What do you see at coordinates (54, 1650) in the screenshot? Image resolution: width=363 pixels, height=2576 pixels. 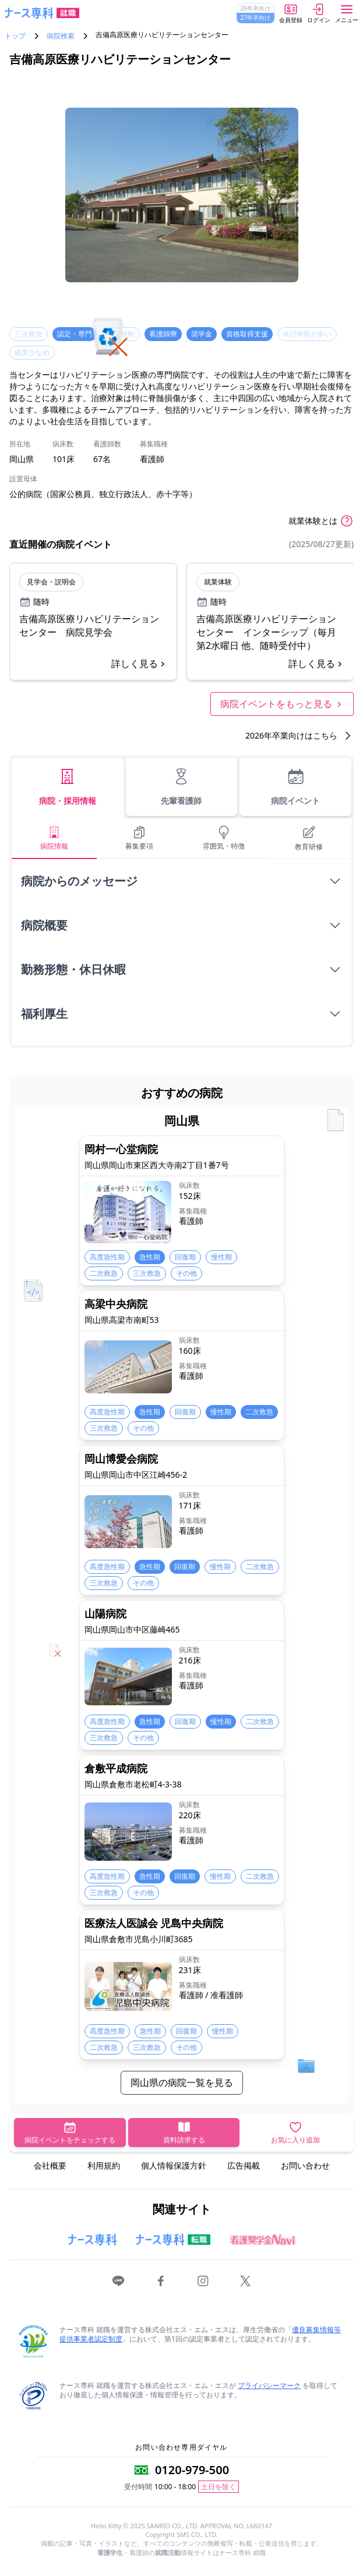 I see `delete a file or document` at bounding box center [54, 1650].